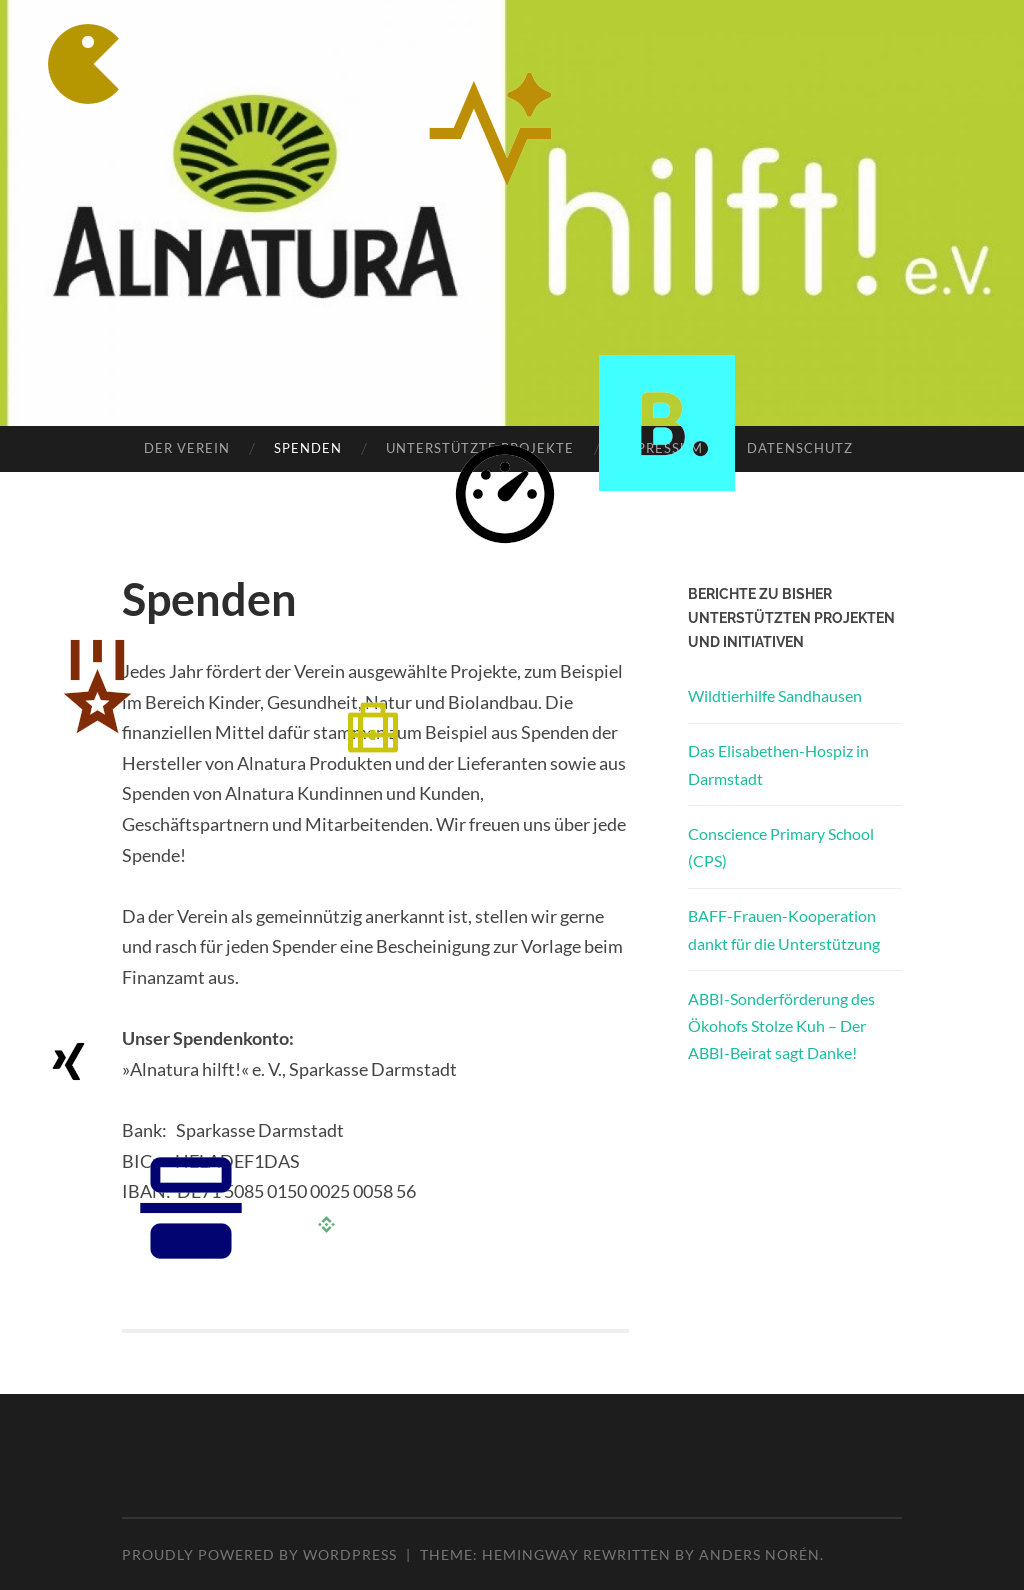 This screenshot has width=1024, height=1590. I want to click on view achievements or awards, so click(97, 684).